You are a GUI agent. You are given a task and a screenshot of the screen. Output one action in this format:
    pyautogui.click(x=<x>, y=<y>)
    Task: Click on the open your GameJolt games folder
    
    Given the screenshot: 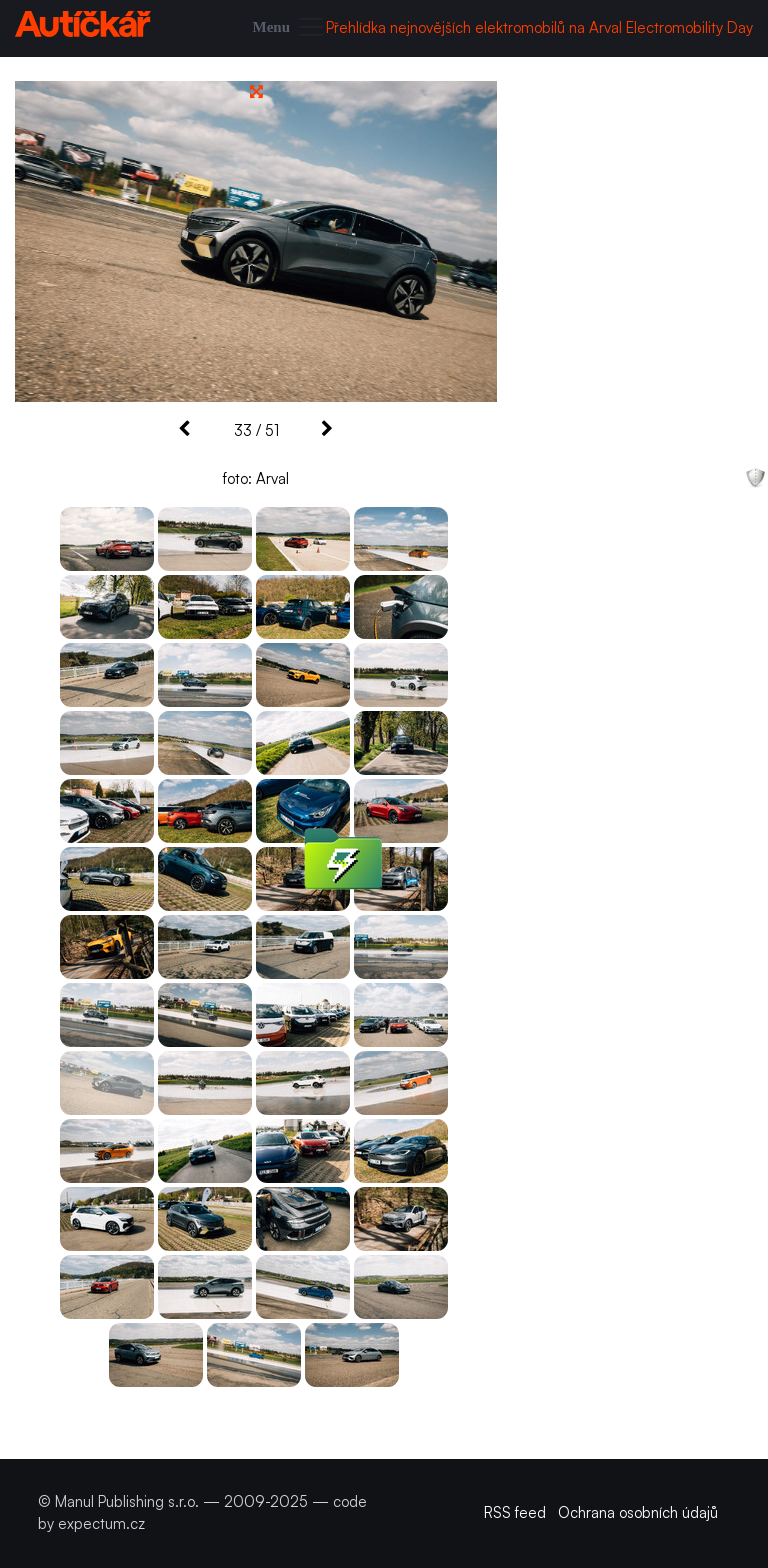 What is the action you would take?
    pyautogui.click(x=343, y=861)
    